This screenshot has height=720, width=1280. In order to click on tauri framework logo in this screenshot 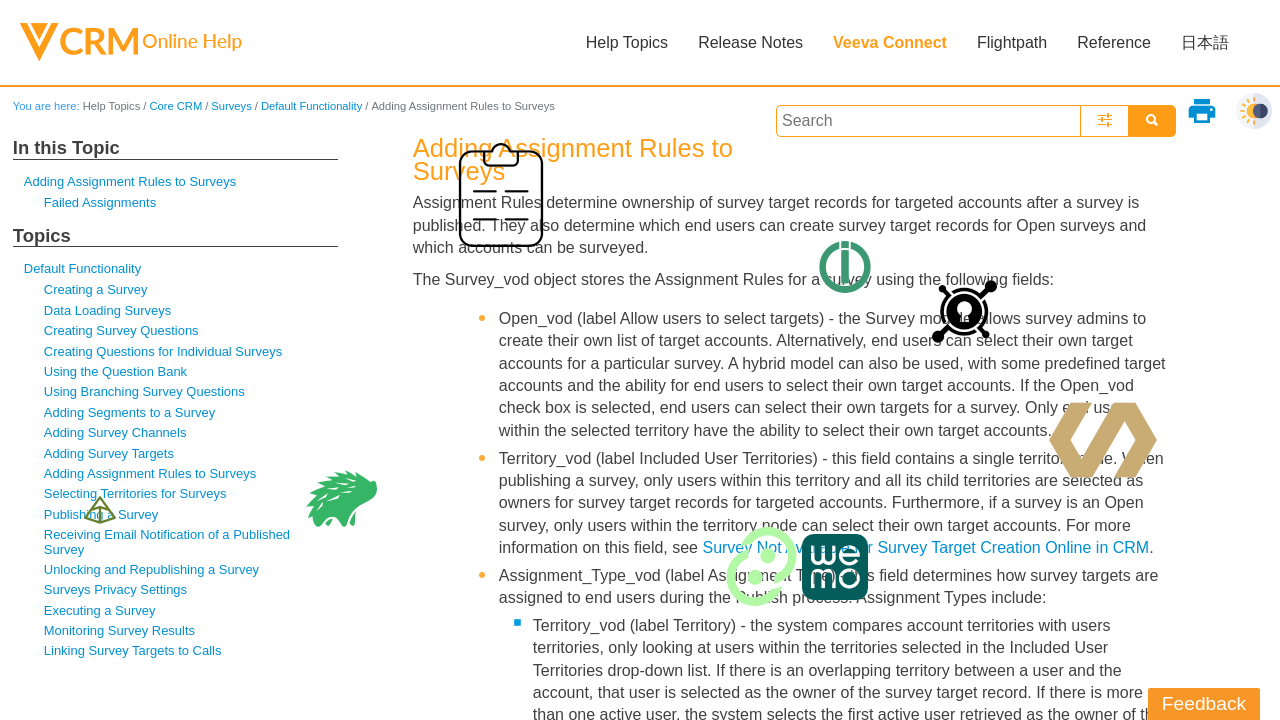, I will do `click(761, 566)`.